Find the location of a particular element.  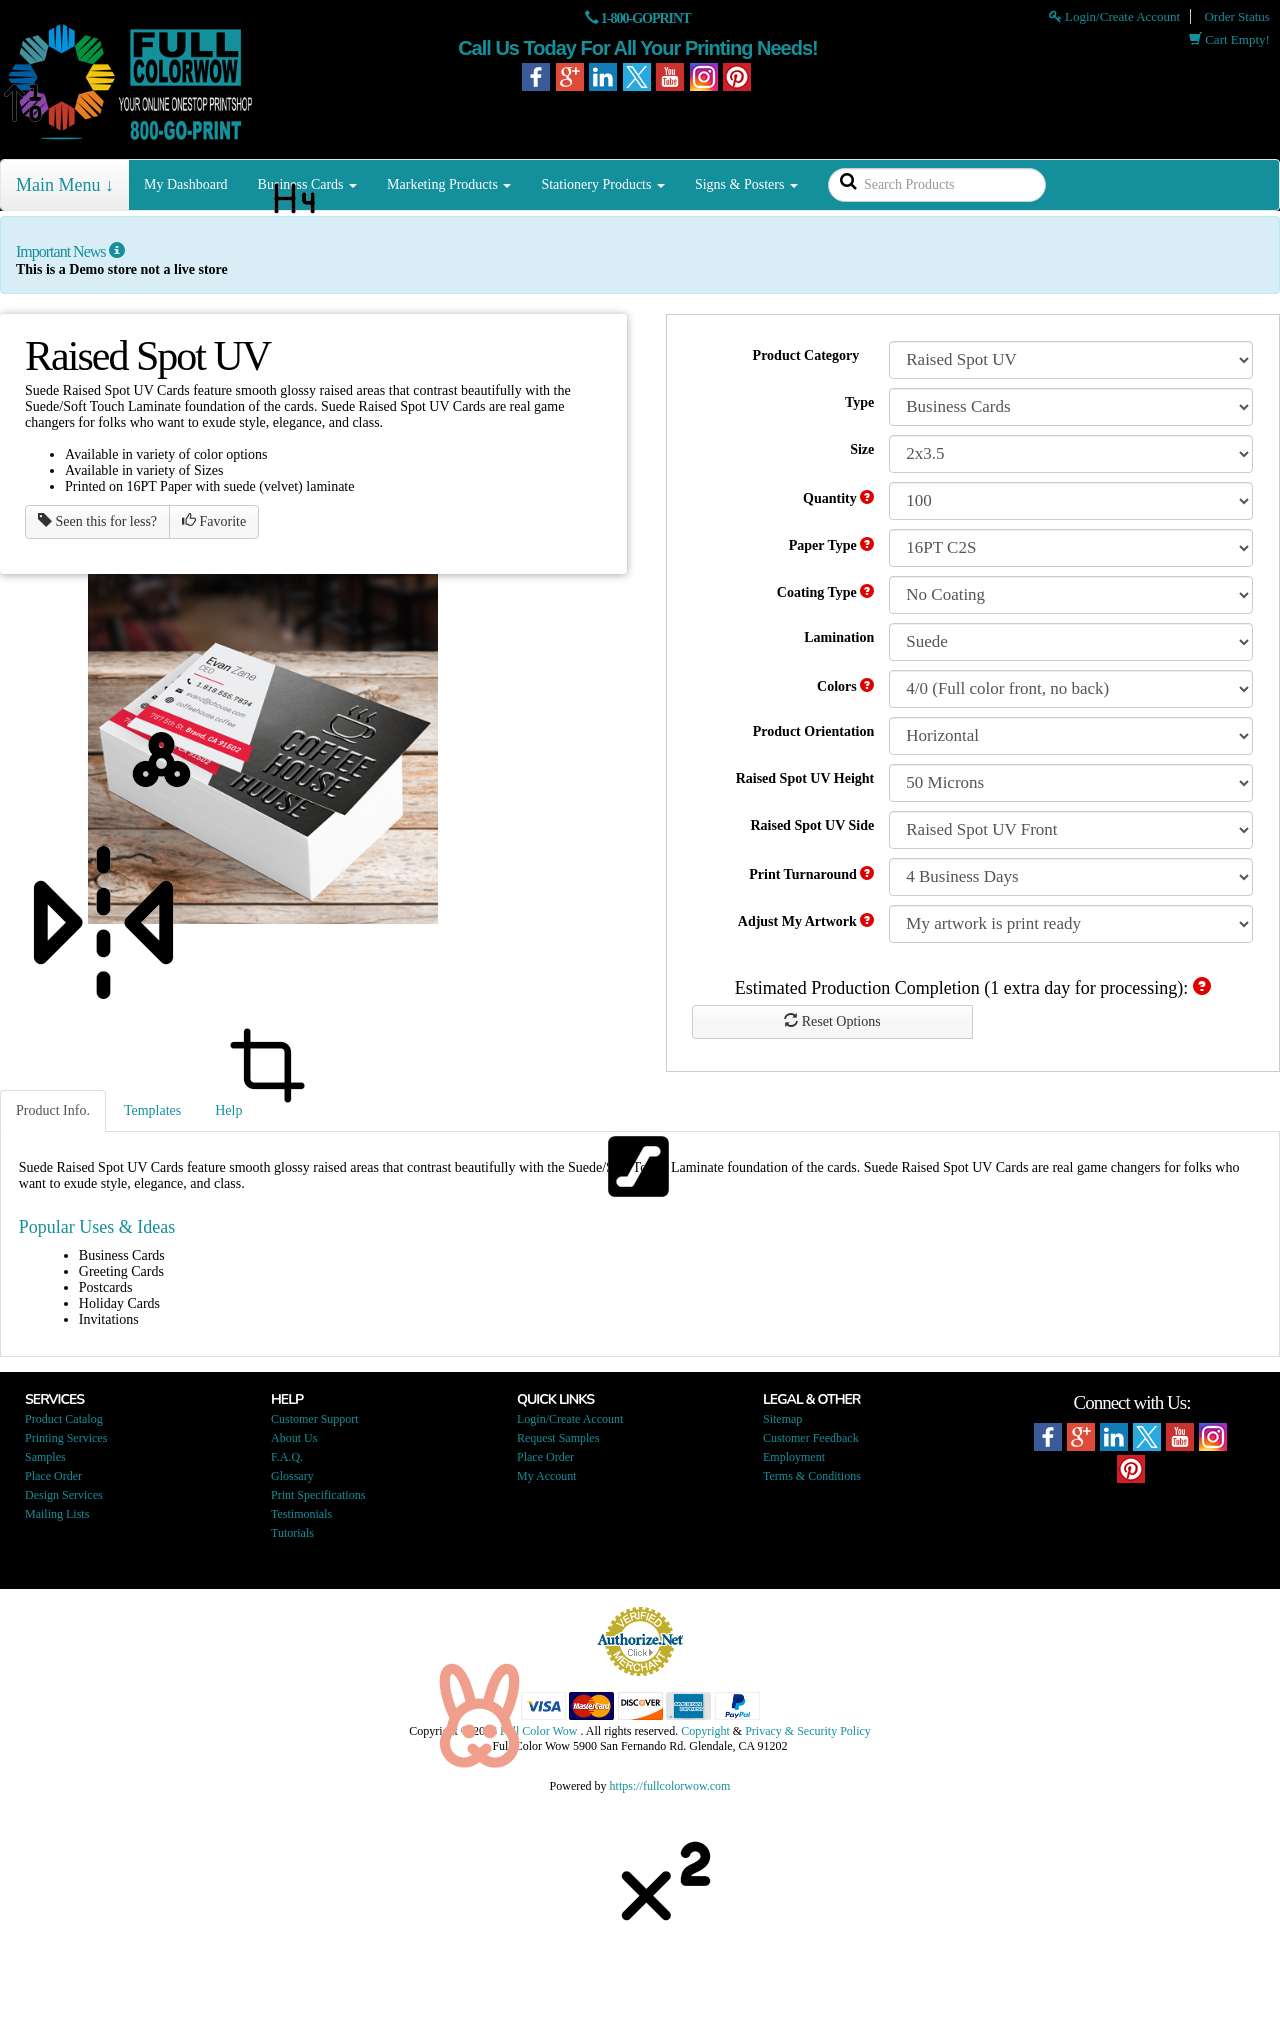

indicates escalator access nearby is located at coordinates (638, 1166).